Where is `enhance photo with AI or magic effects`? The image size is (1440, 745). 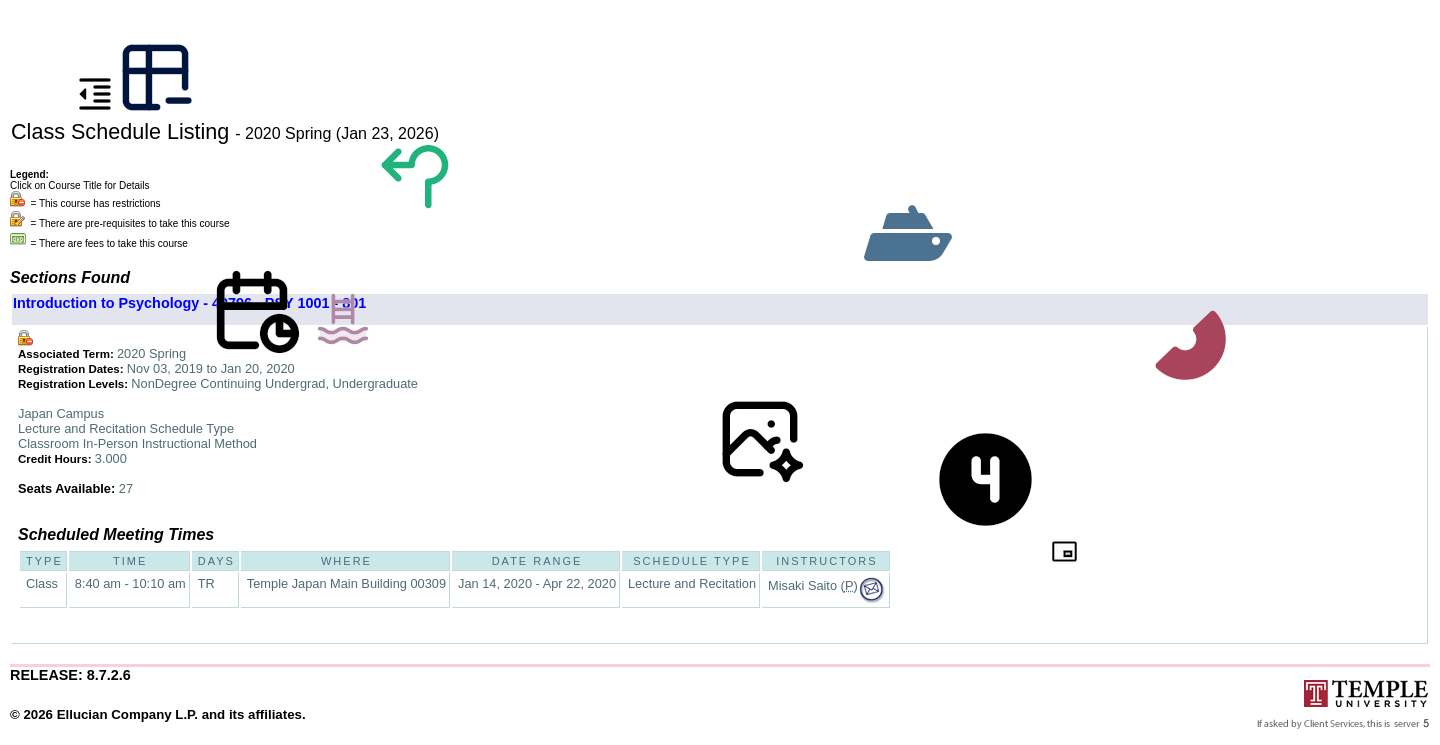
enhance photo with AI or magic effects is located at coordinates (760, 439).